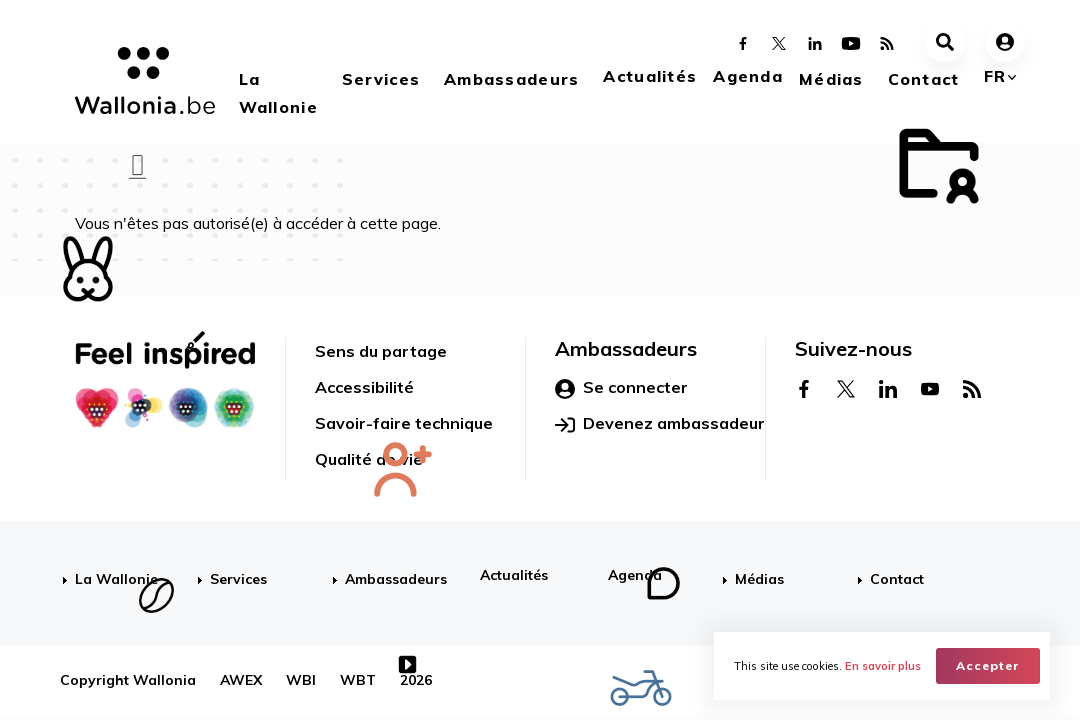 The image size is (1080, 720). Describe the element at coordinates (196, 340) in the screenshot. I see `access brush or painting tools` at that location.